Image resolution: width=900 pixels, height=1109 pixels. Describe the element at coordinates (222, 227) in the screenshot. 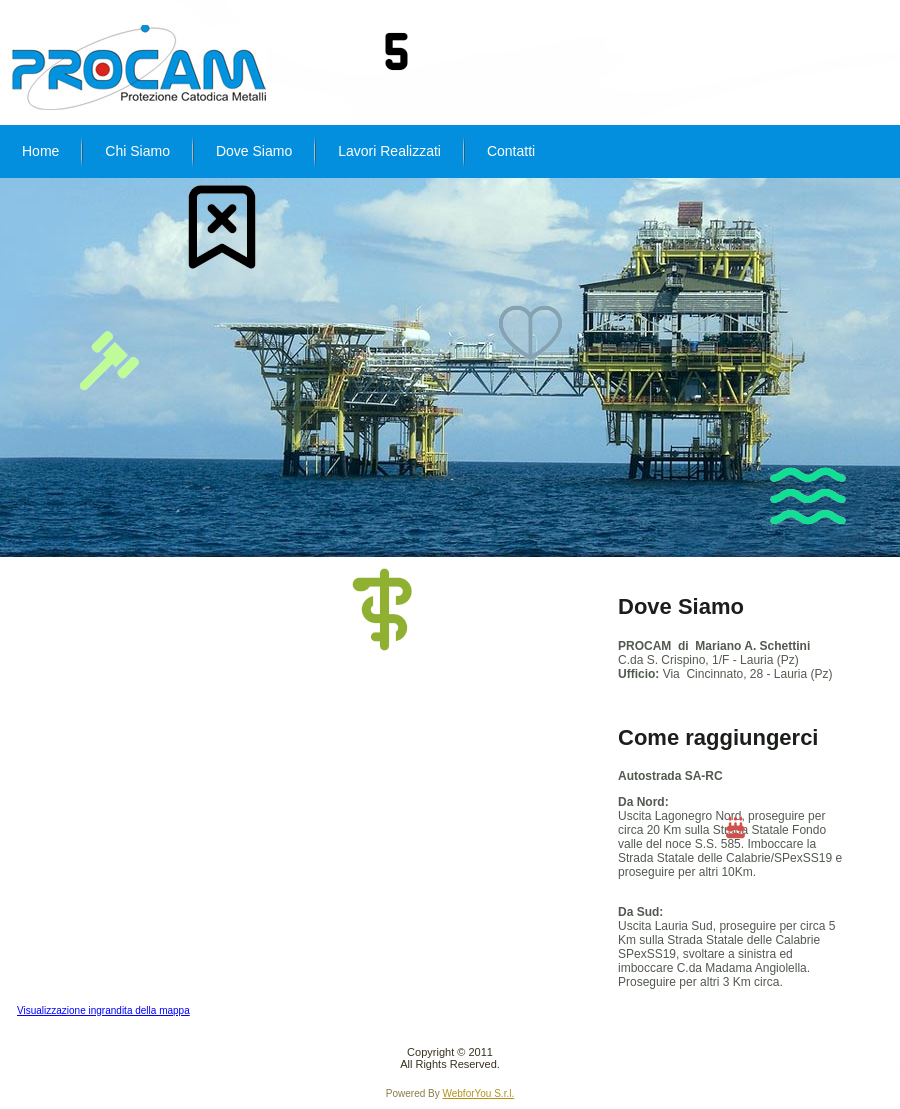

I see `remove a bookmark` at that location.